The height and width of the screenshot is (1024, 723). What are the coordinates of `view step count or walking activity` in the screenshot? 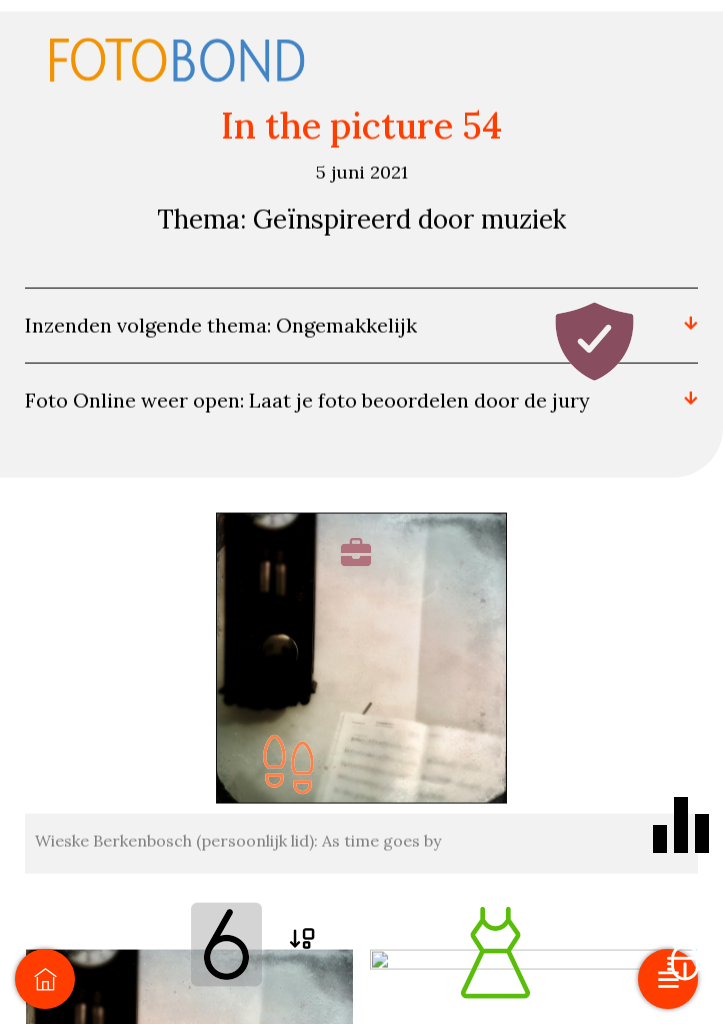 It's located at (288, 764).